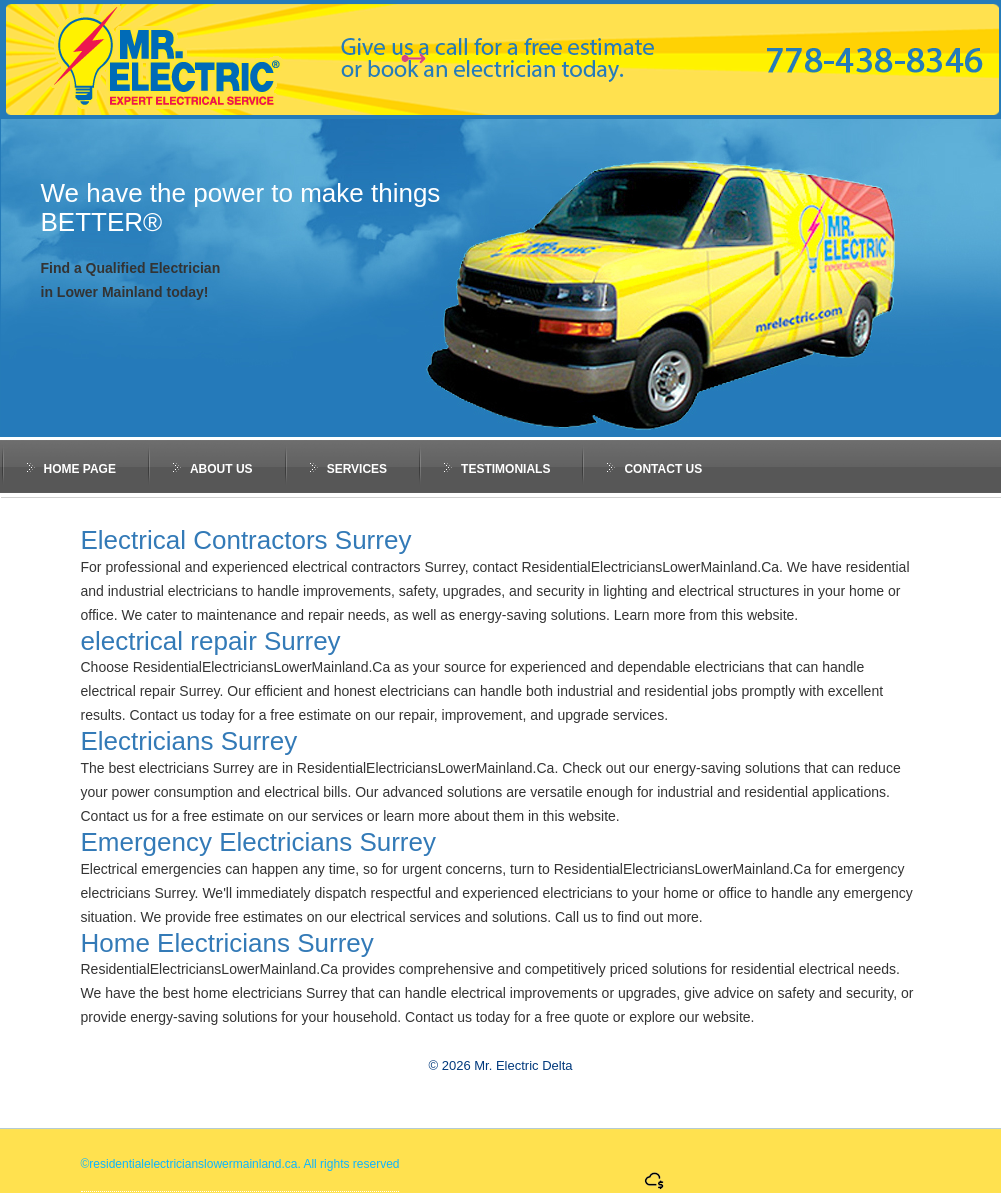  I want to click on view cloud storage pricing or billing, so click(654, 1179).